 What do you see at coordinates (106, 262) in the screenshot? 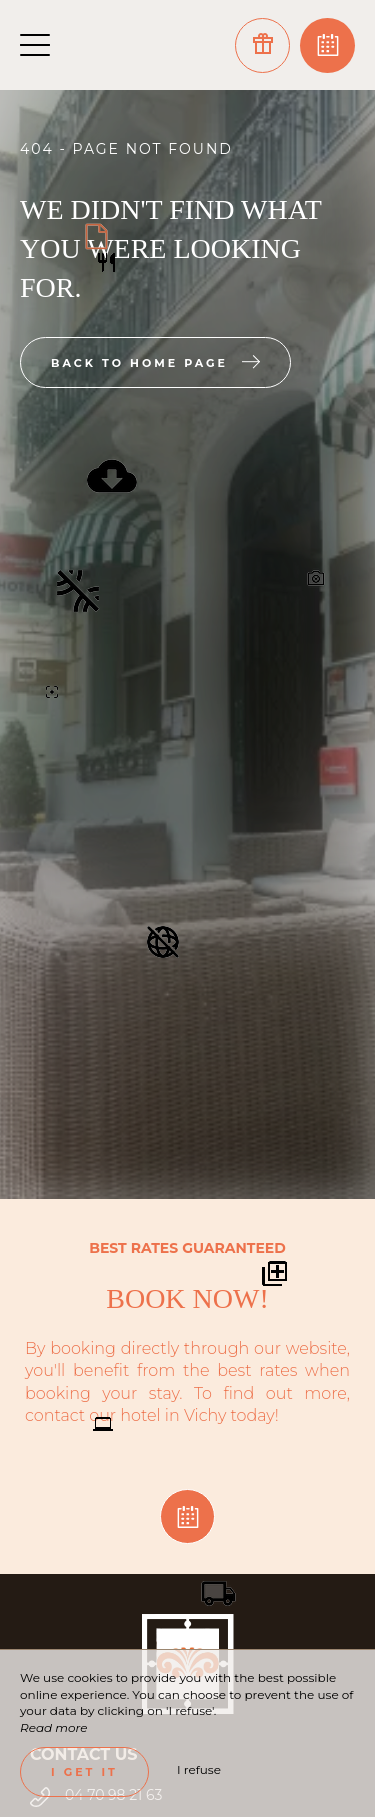
I see `find nearby restaurants` at bounding box center [106, 262].